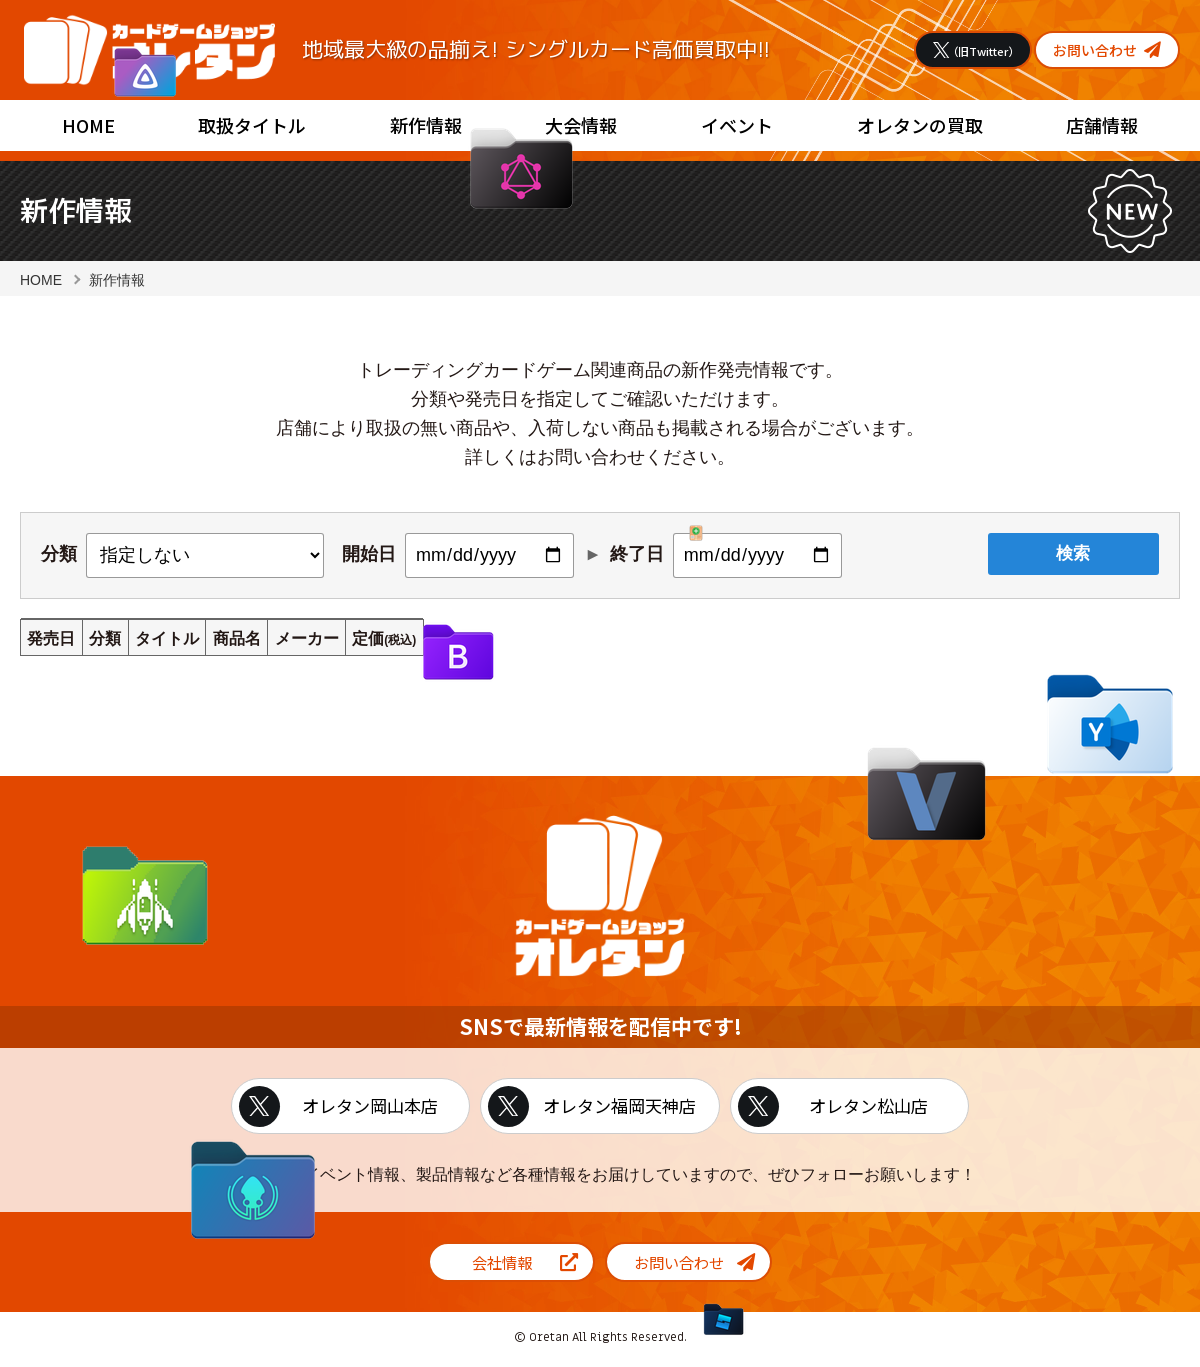  Describe the element at coordinates (723, 1320) in the screenshot. I see `open Roblox Studio project files` at that location.